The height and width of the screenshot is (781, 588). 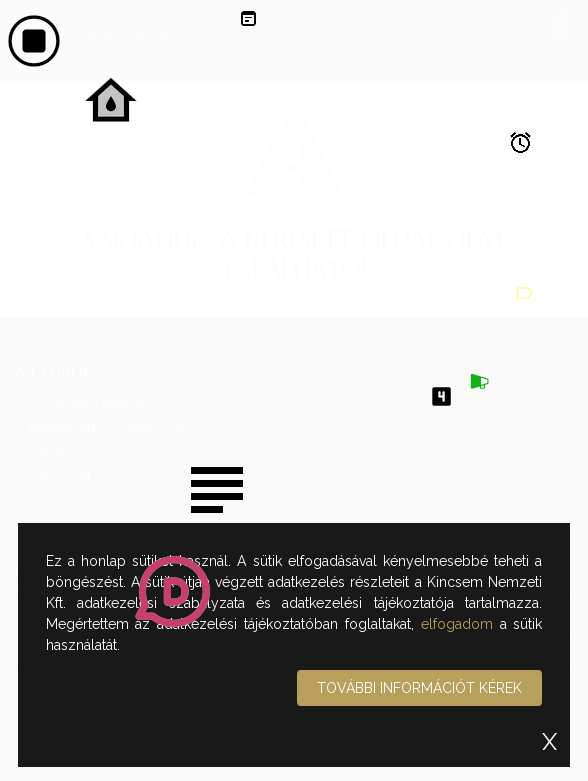 I want to click on report water damage to a property, so click(x=111, y=101).